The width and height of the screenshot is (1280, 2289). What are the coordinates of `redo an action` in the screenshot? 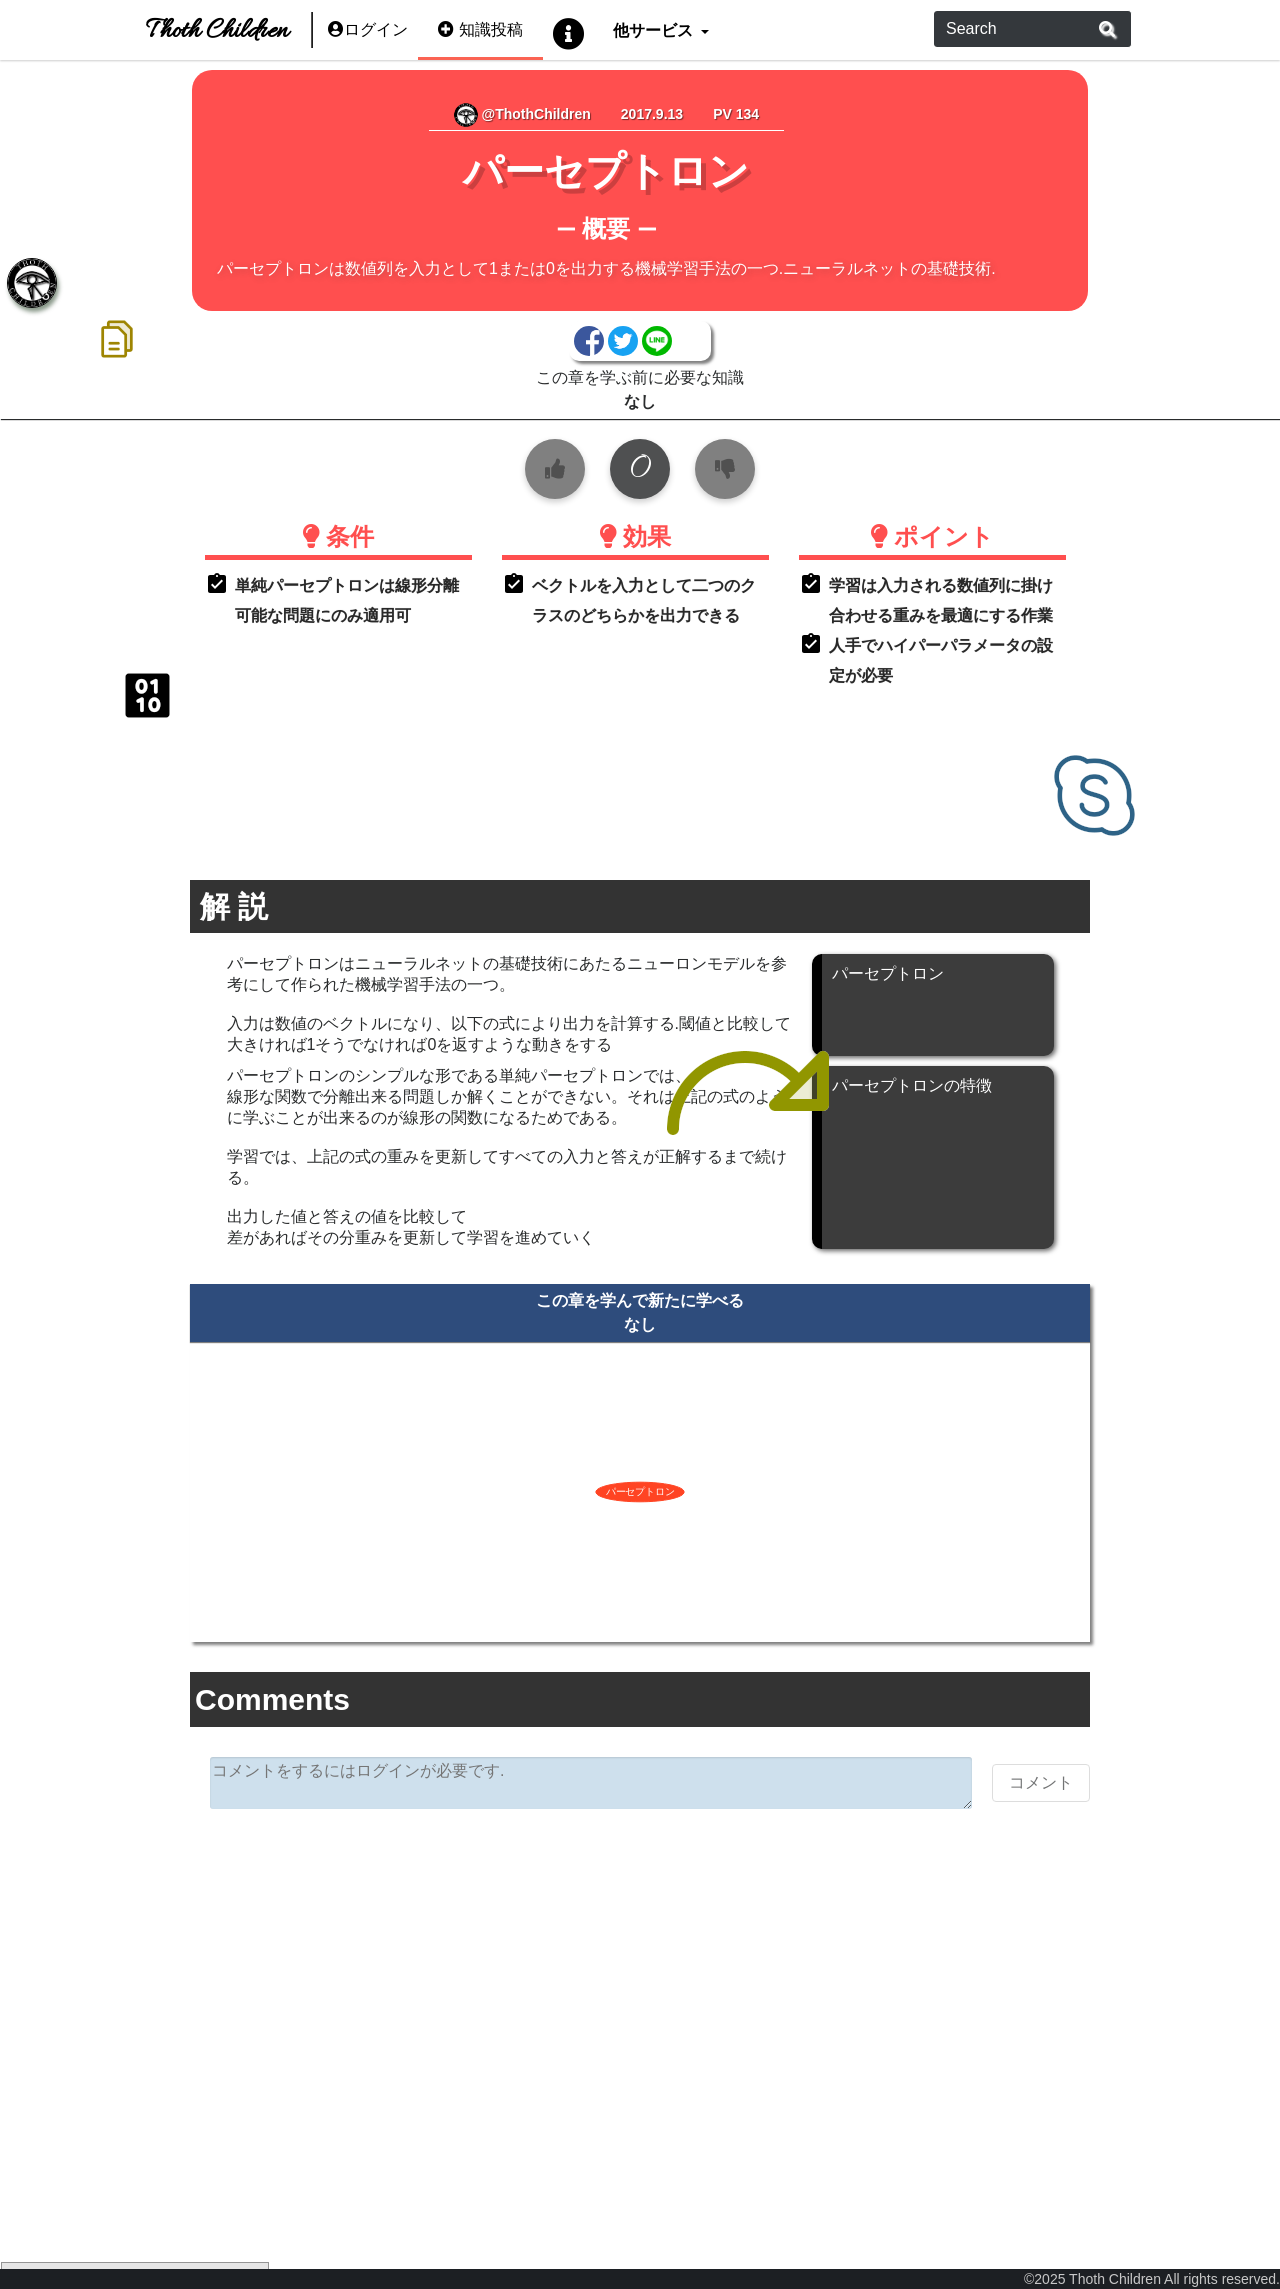 It's located at (745, 1087).